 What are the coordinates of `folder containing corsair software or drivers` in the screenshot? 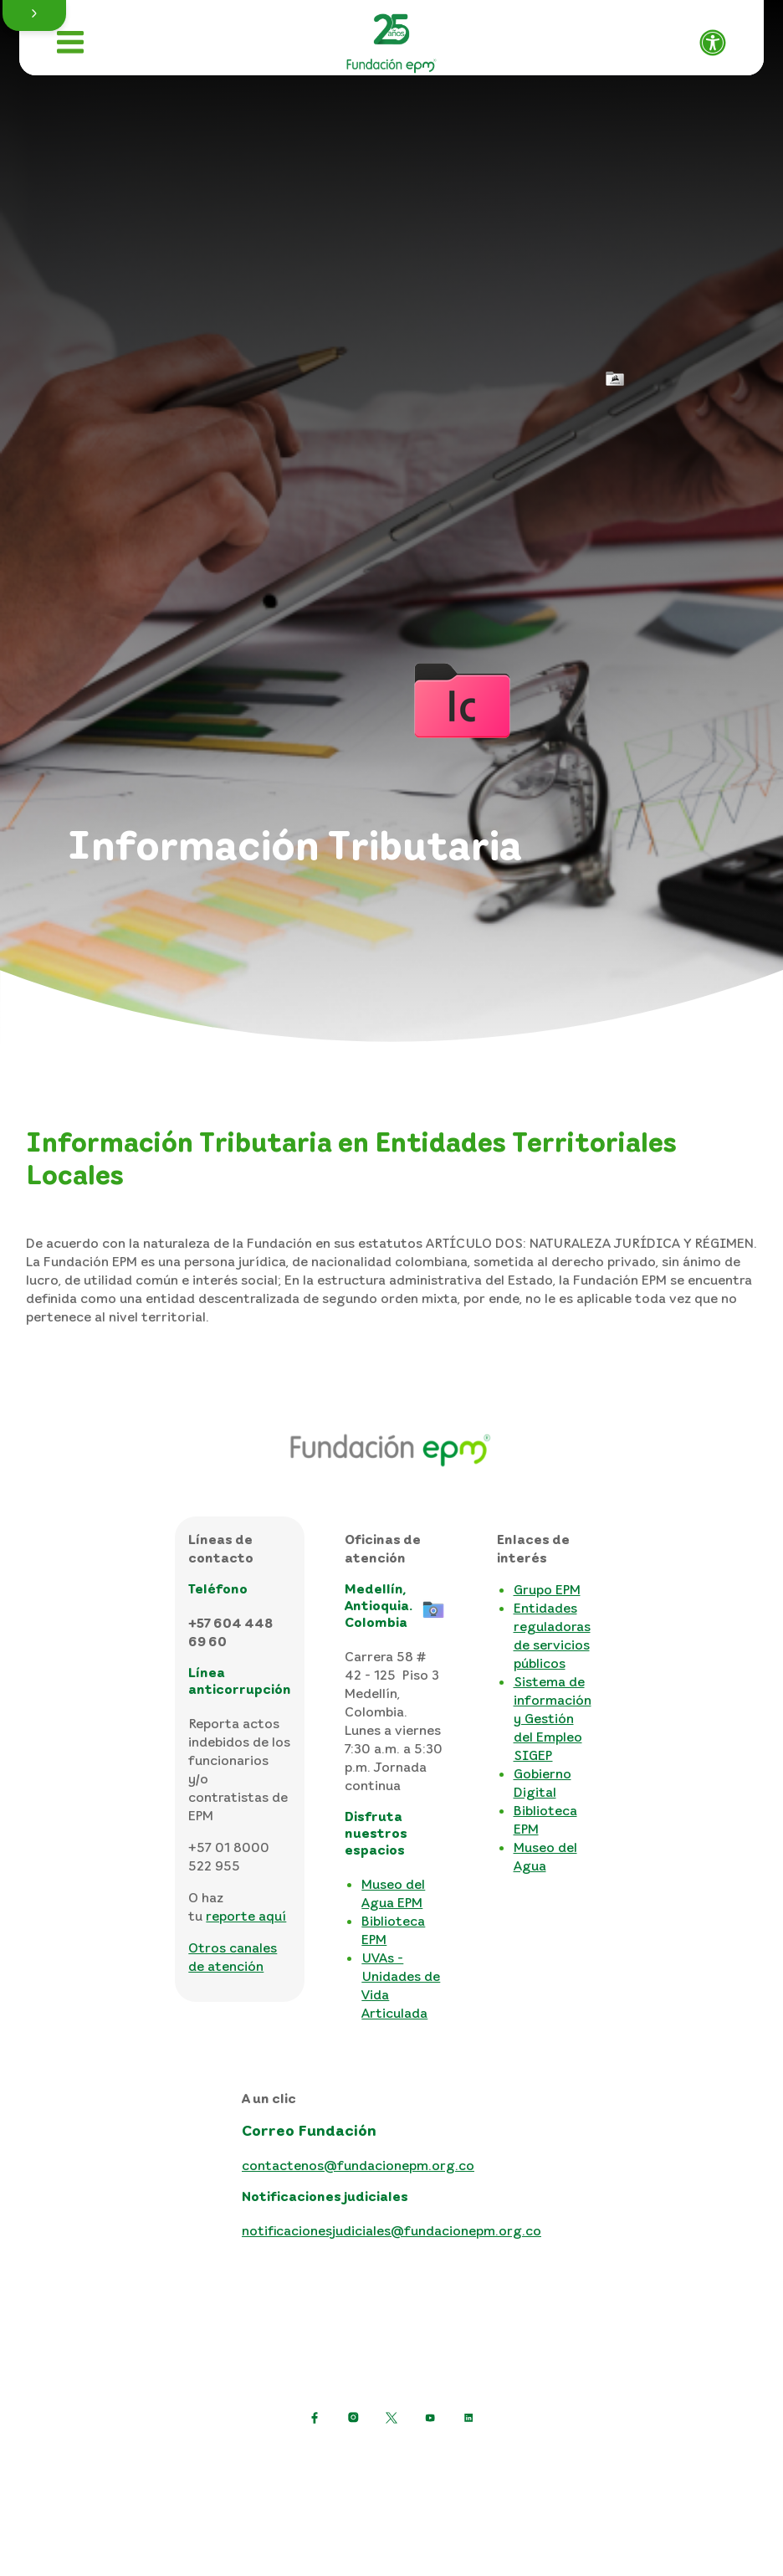 It's located at (615, 379).